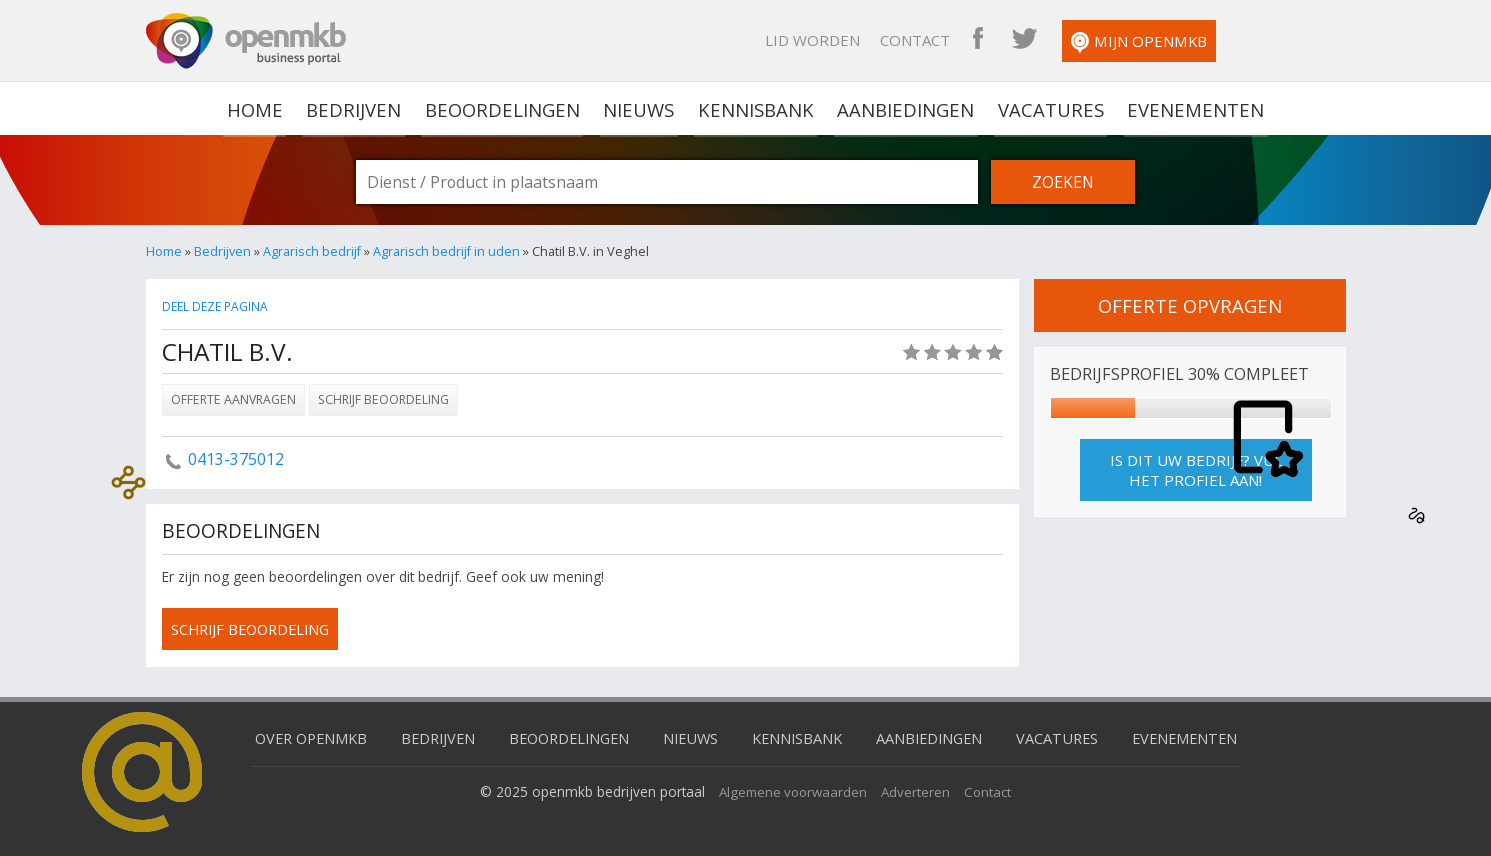 The image size is (1491, 856). Describe the element at coordinates (128, 482) in the screenshot. I see `view route waypoints or path nodes` at that location.